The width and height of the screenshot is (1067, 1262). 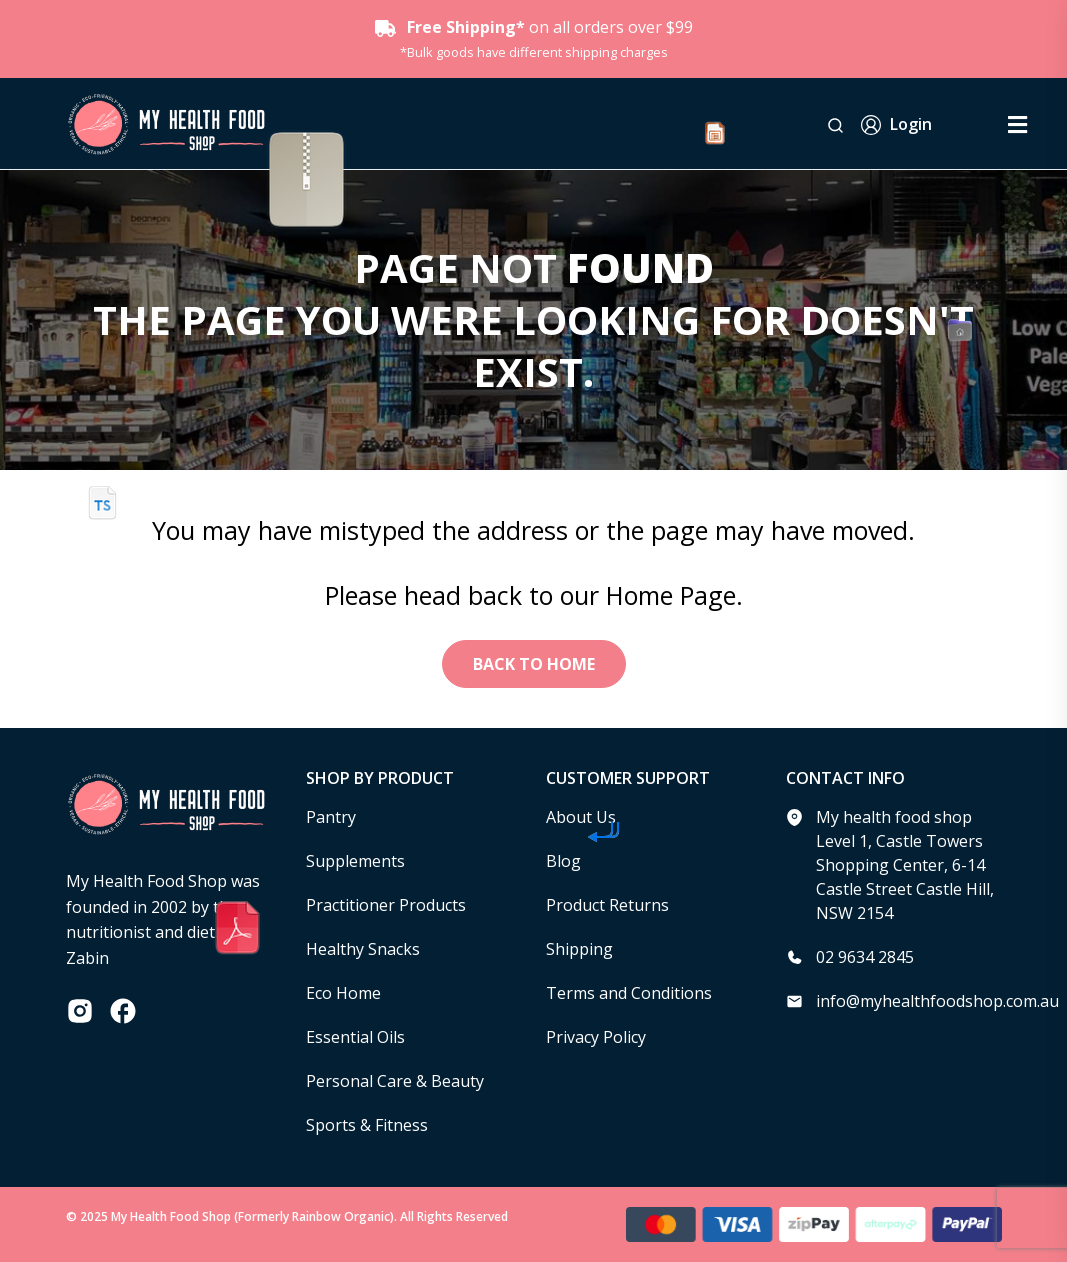 I want to click on access your home folder, so click(x=960, y=330).